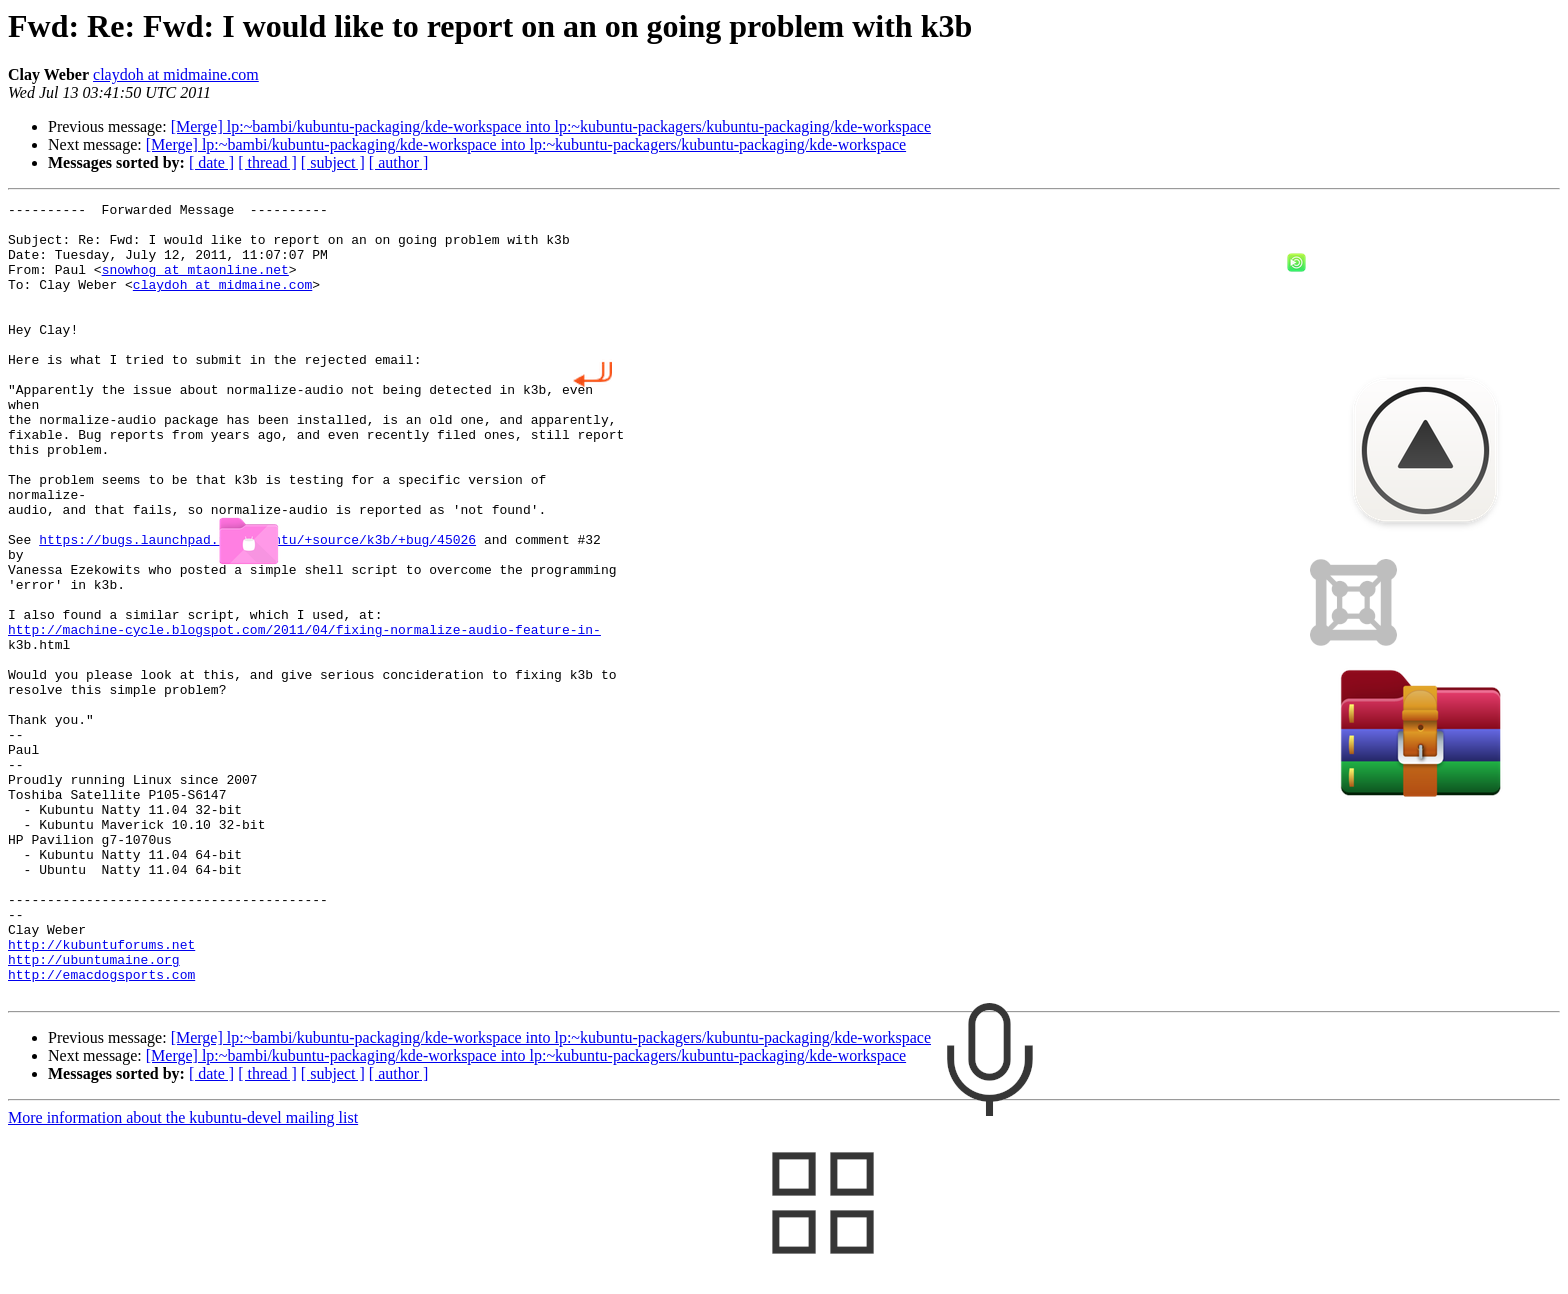 This screenshot has height=1294, width=1568. Describe the element at coordinates (592, 372) in the screenshot. I see `reply to all recipients of an email` at that location.